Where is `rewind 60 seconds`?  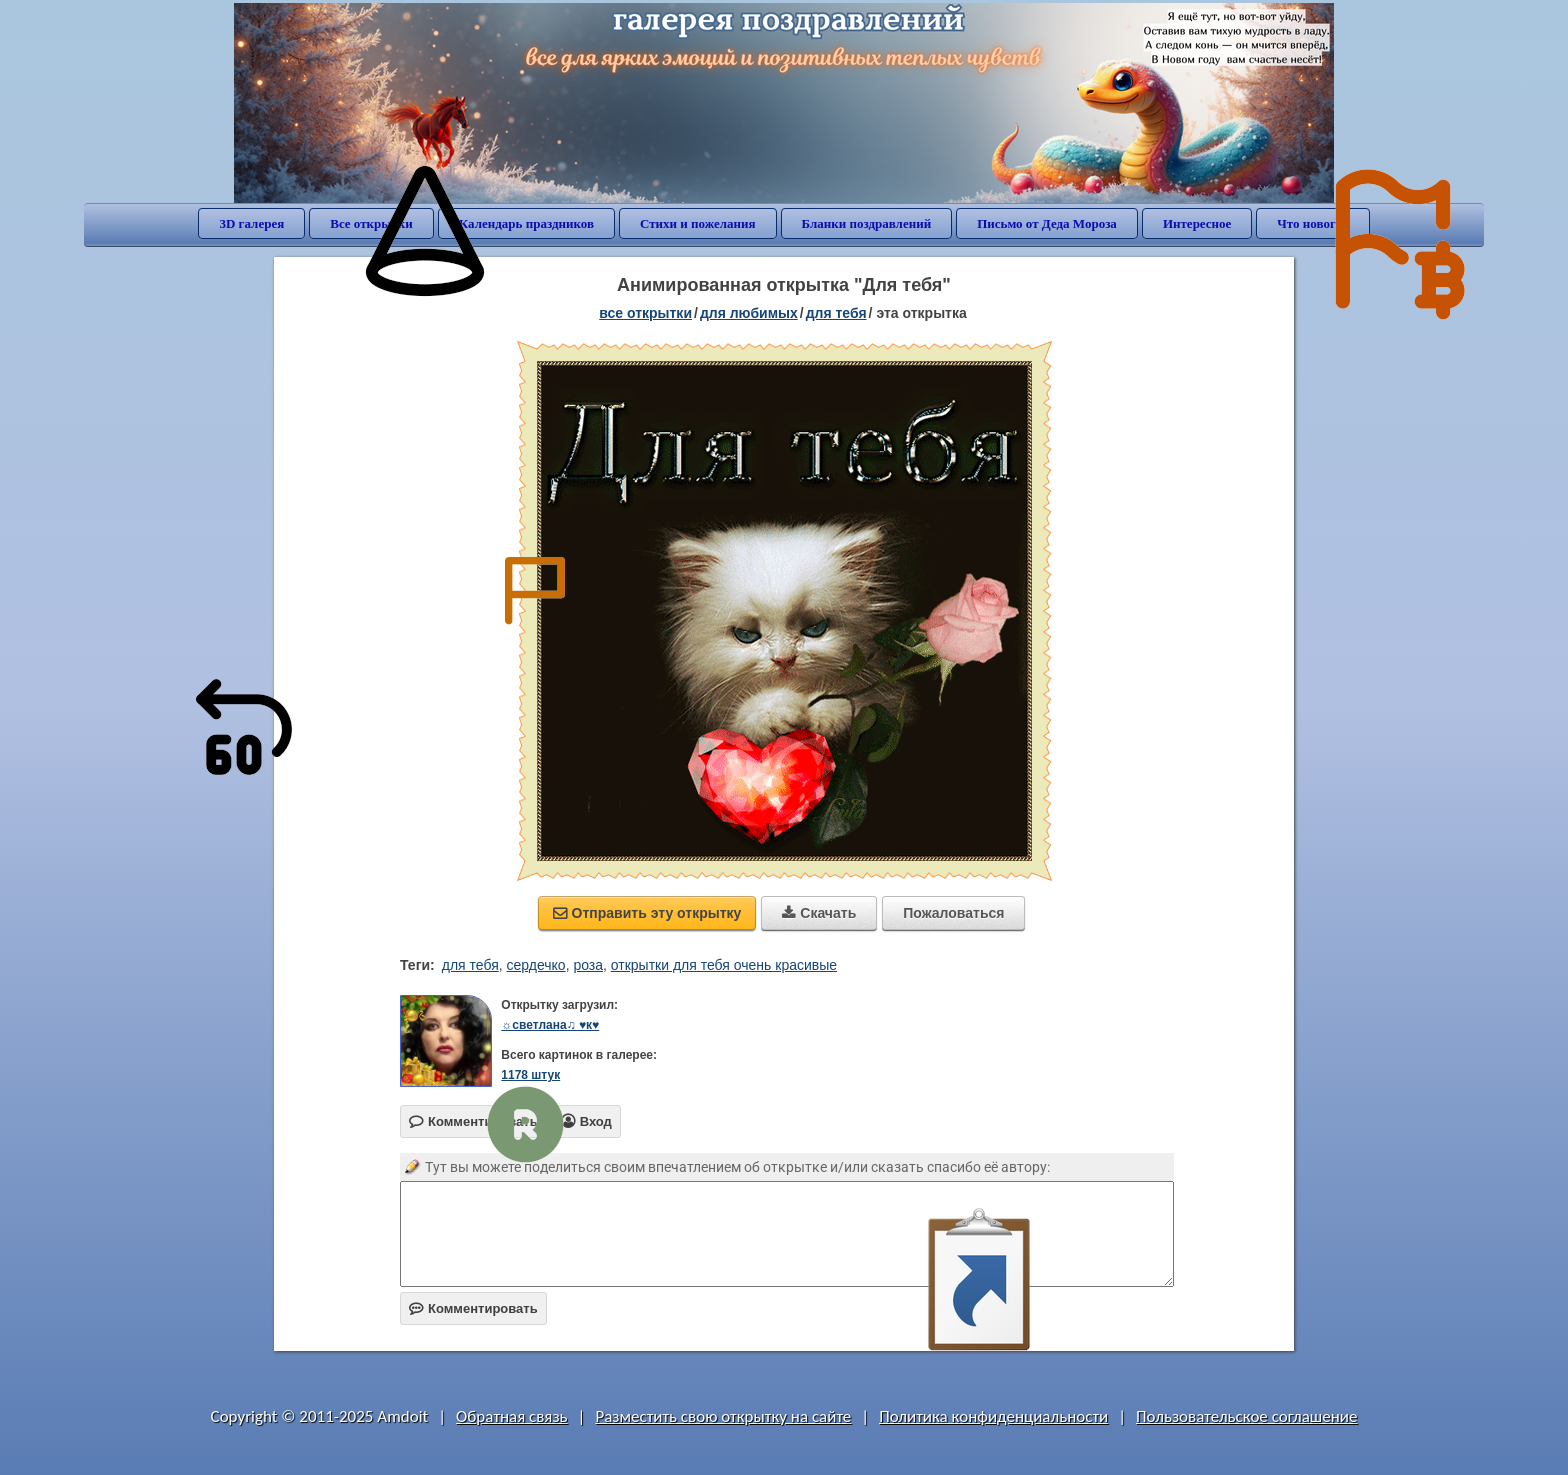 rewind 60 seconds is located at coordinates (241, 729).